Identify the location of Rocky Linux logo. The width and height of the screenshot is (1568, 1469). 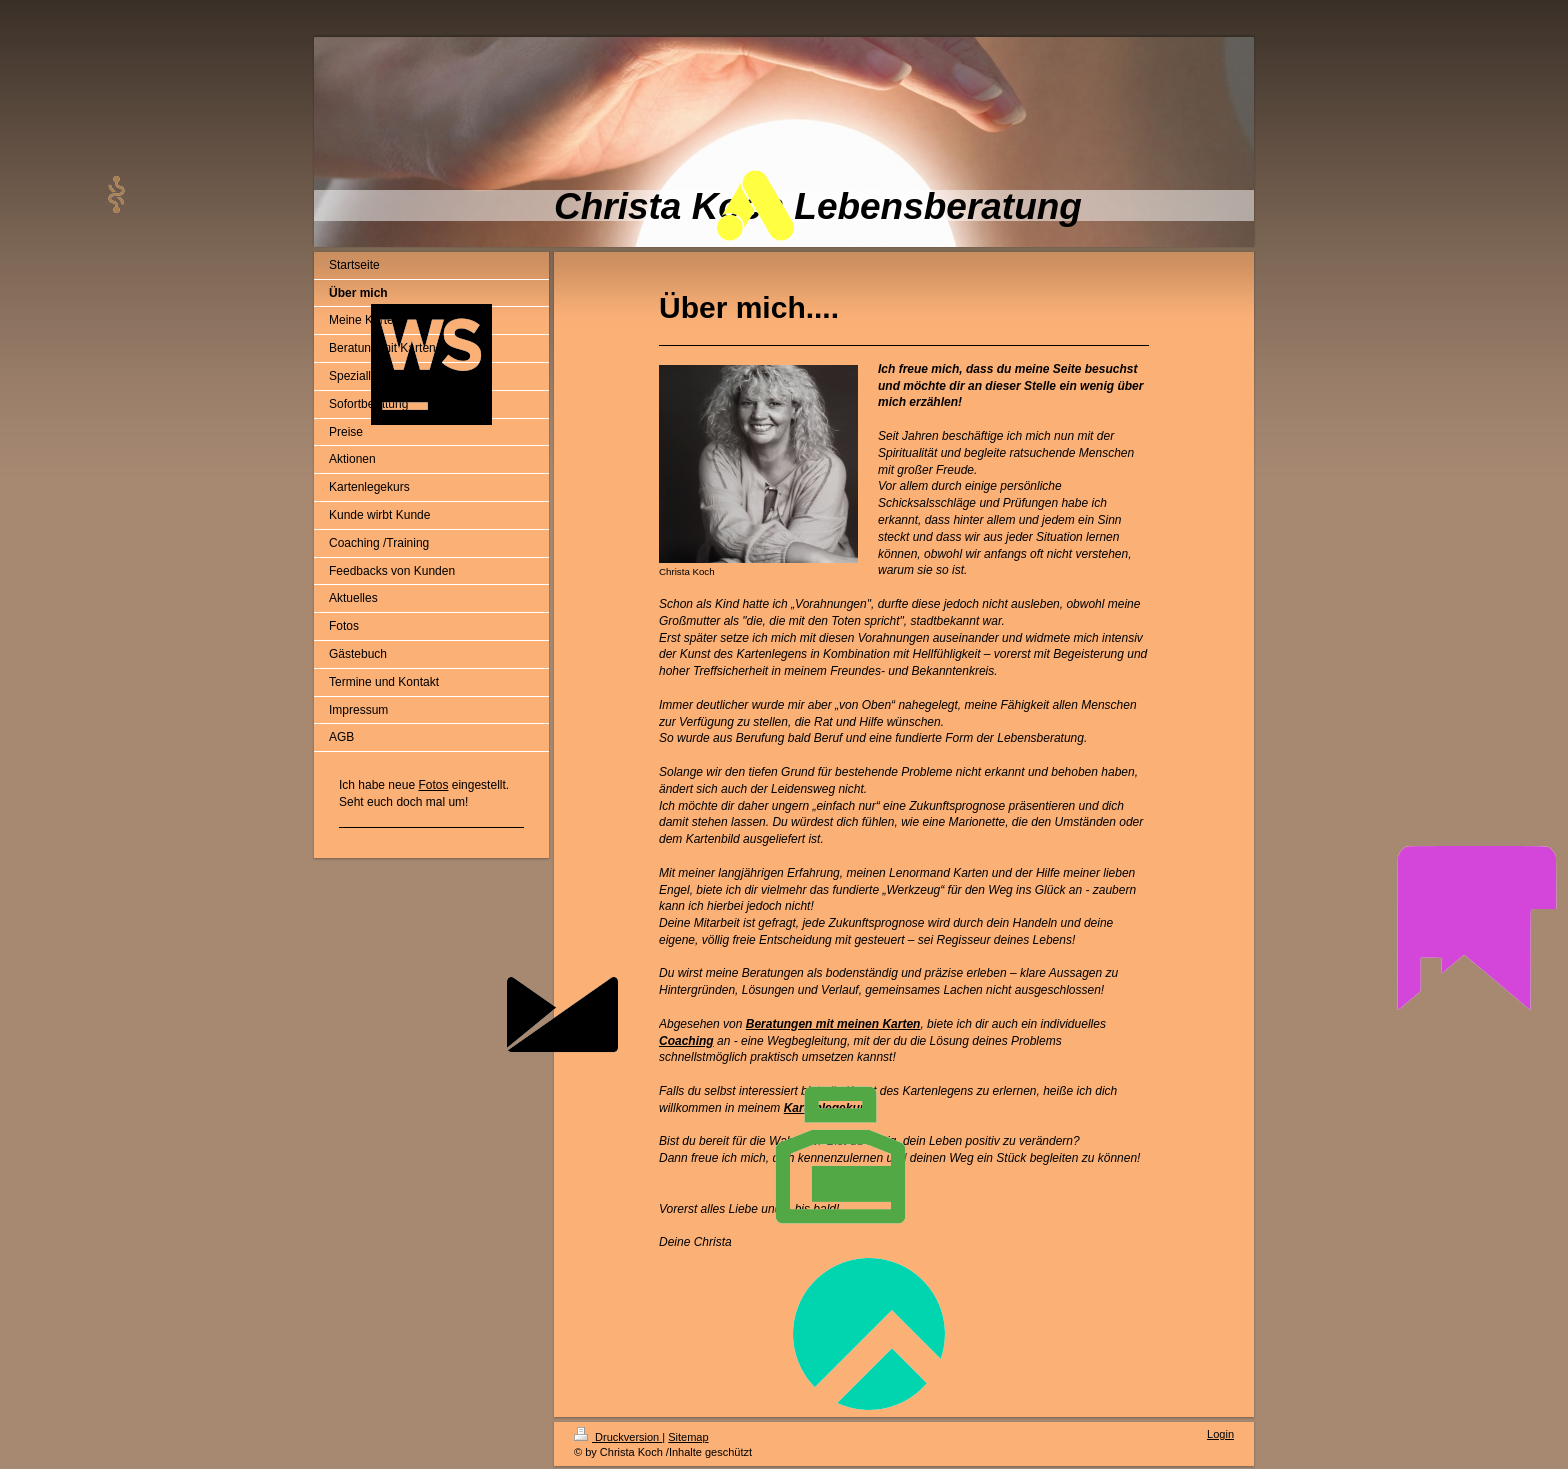
(869, 1334).